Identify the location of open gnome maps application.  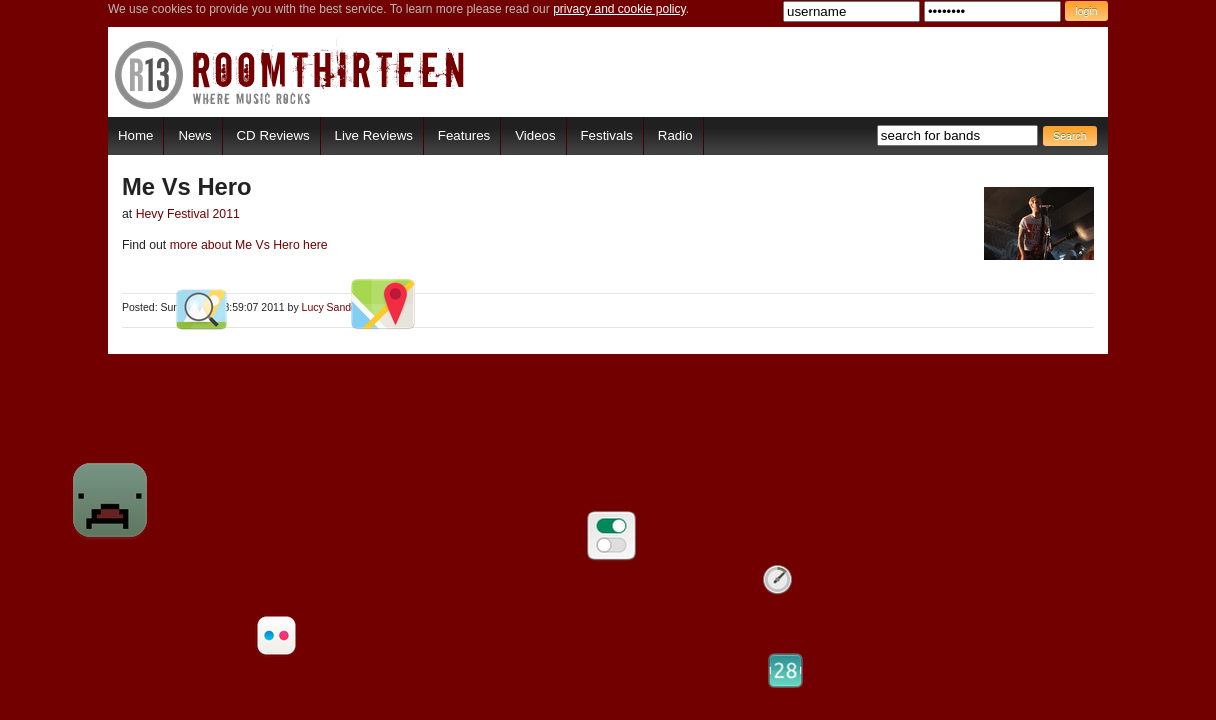
(383, 304).